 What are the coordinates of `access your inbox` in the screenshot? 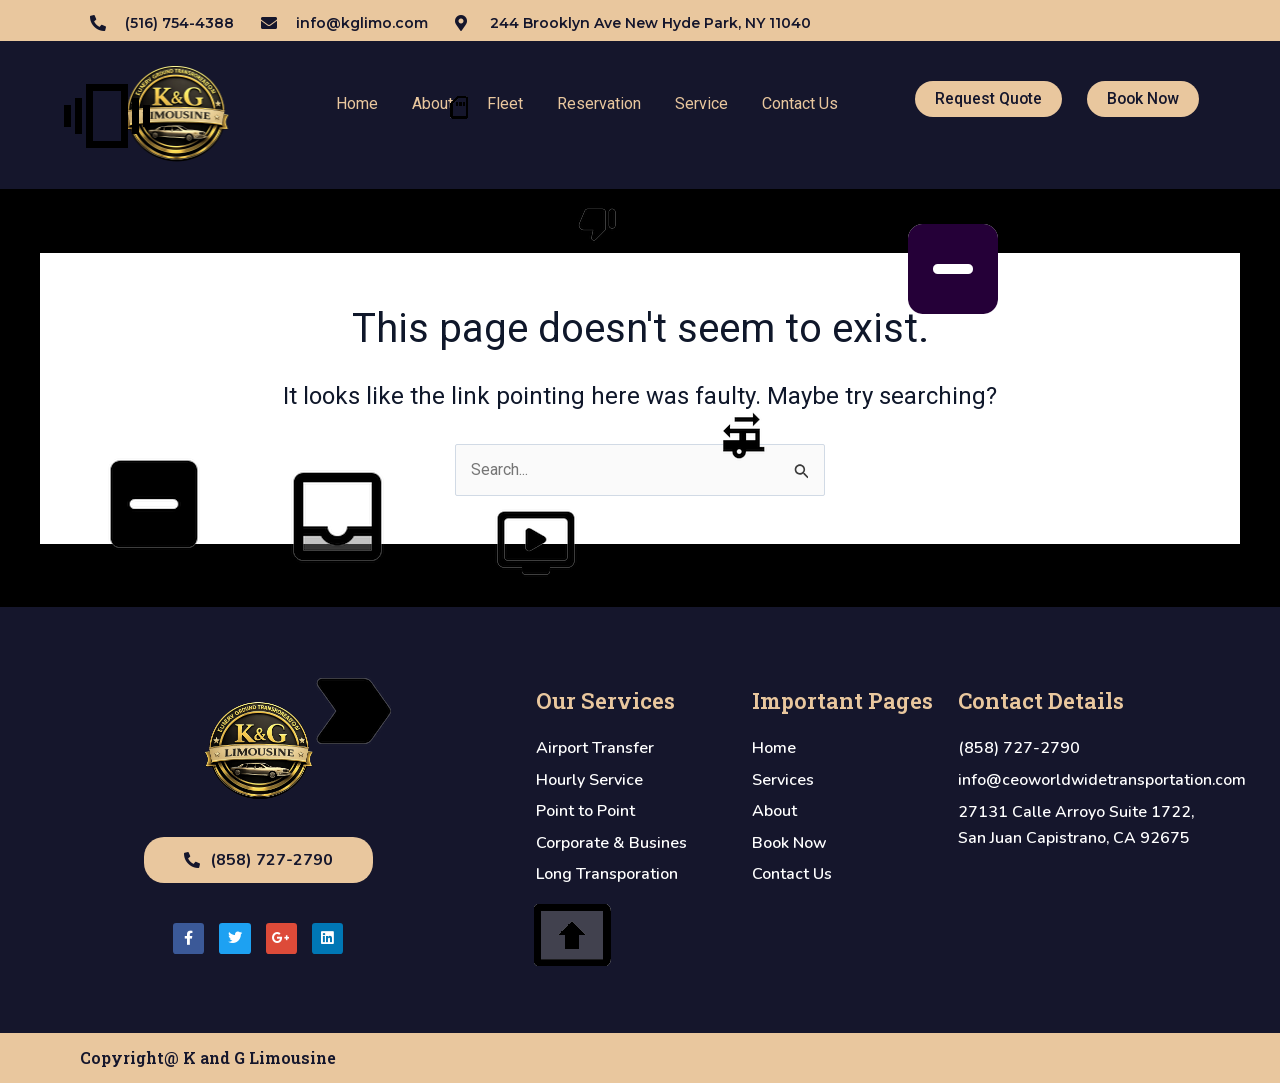 It's located at (337, 516).